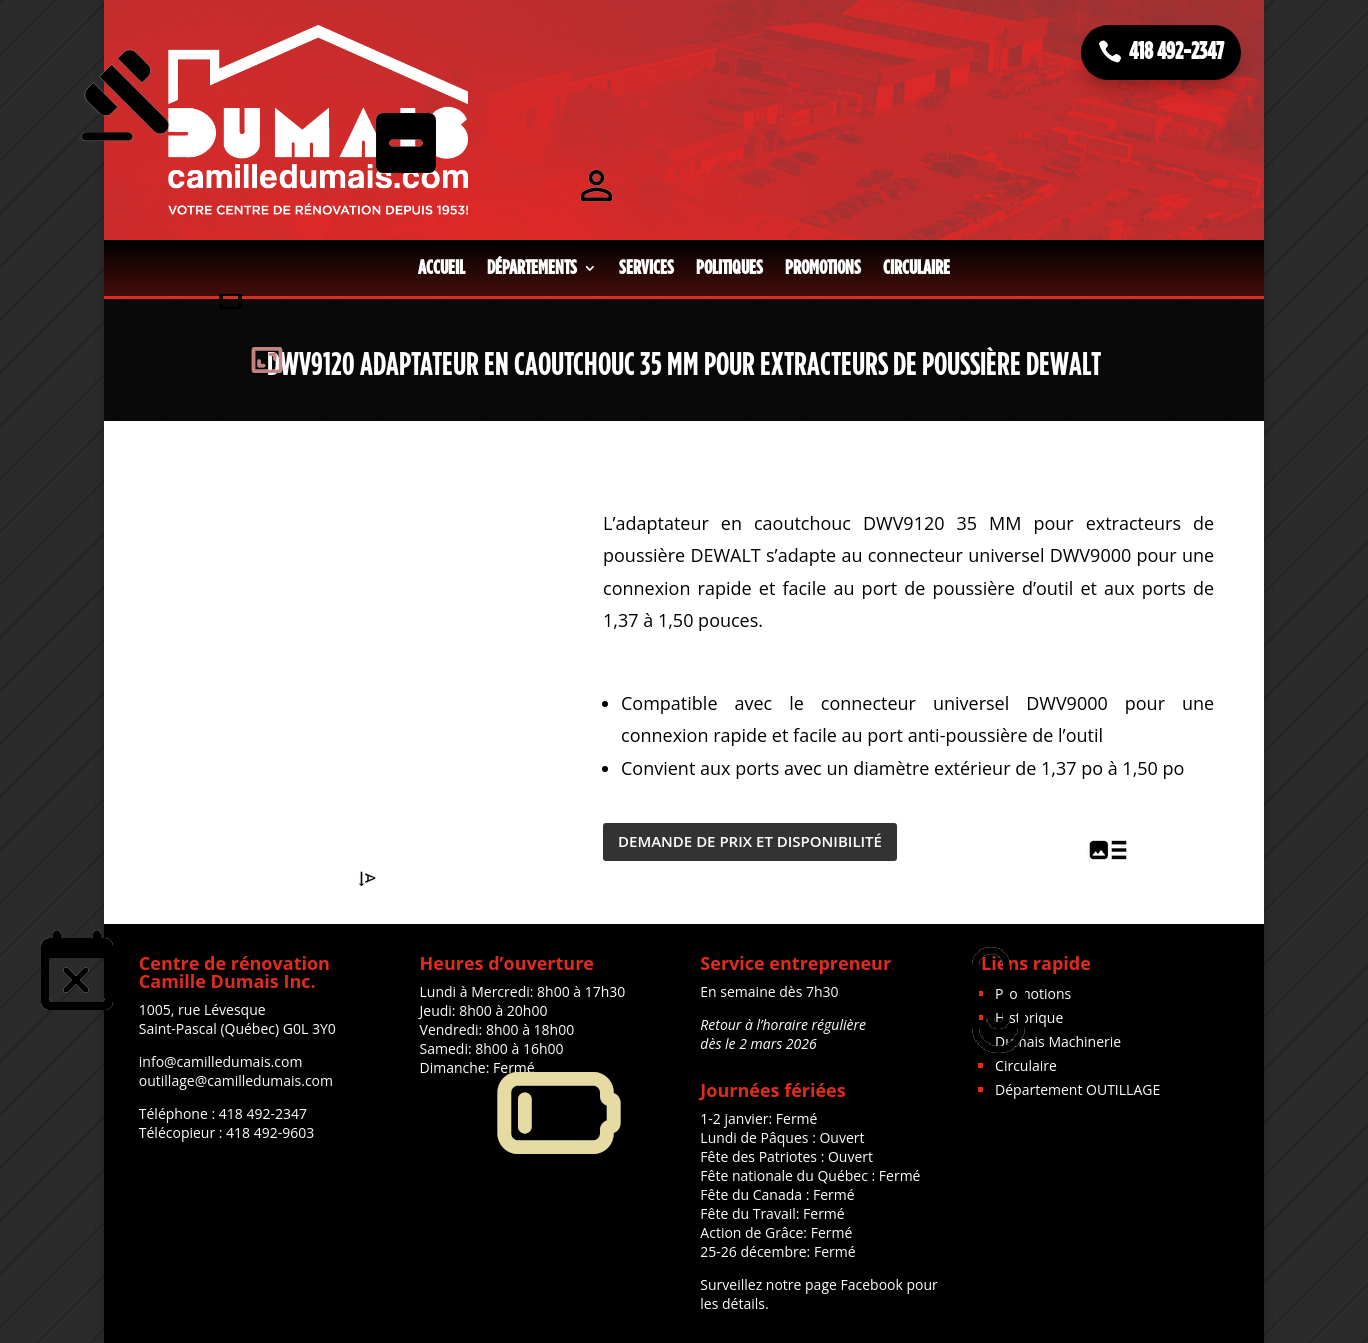 The height and width of the screenshot is (1343, 1368). Describe the element at coordinates (367, 879) in the screenshot. I see `rotate text downward` at that location.